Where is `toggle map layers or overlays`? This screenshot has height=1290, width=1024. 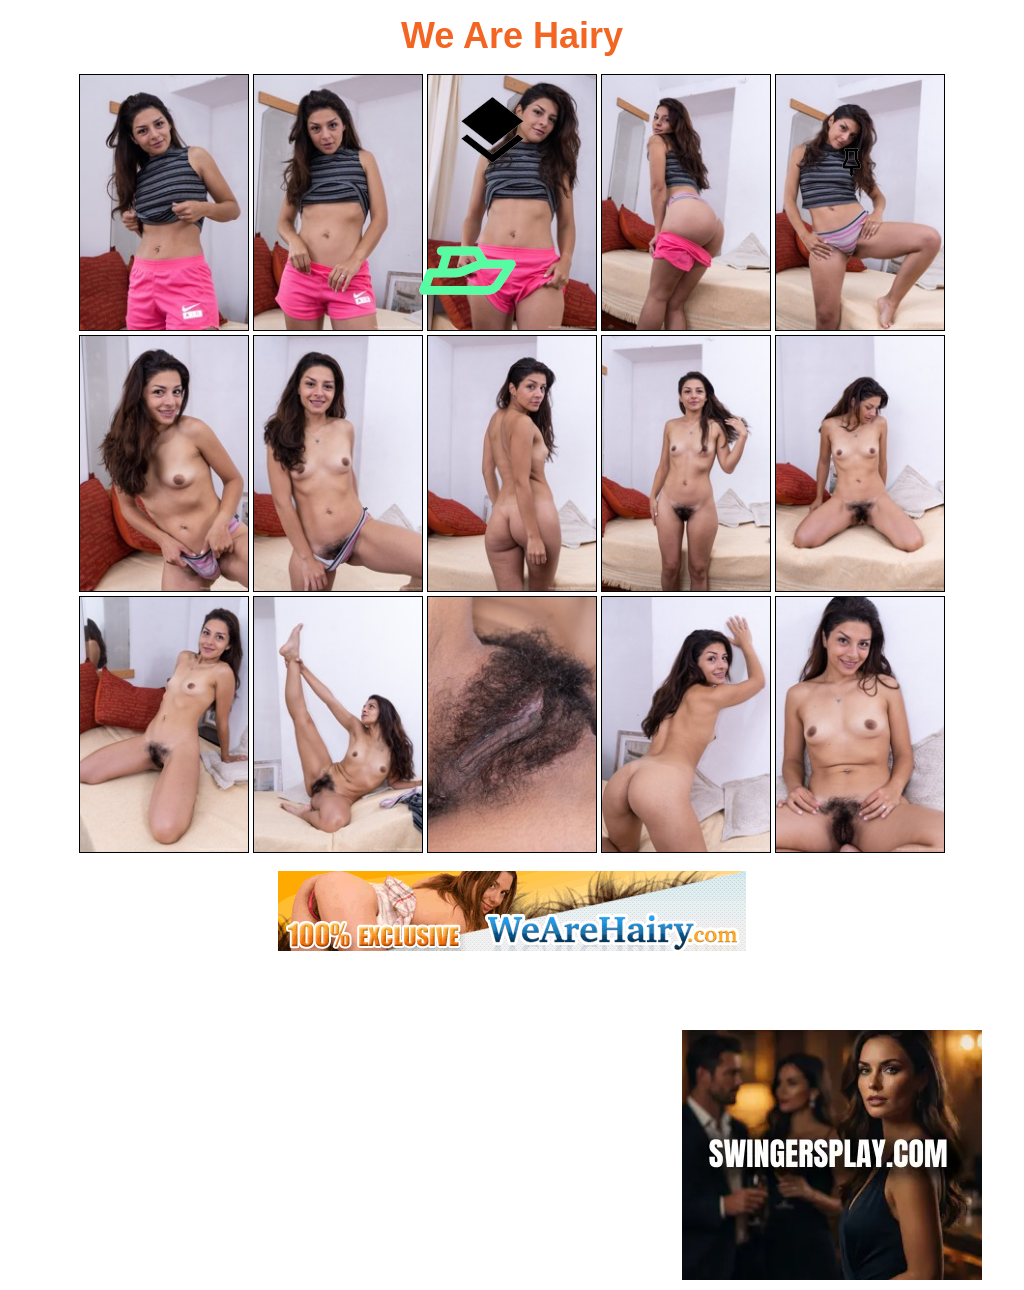 toggle map layers or overlays is located at coordinates (492, 131).